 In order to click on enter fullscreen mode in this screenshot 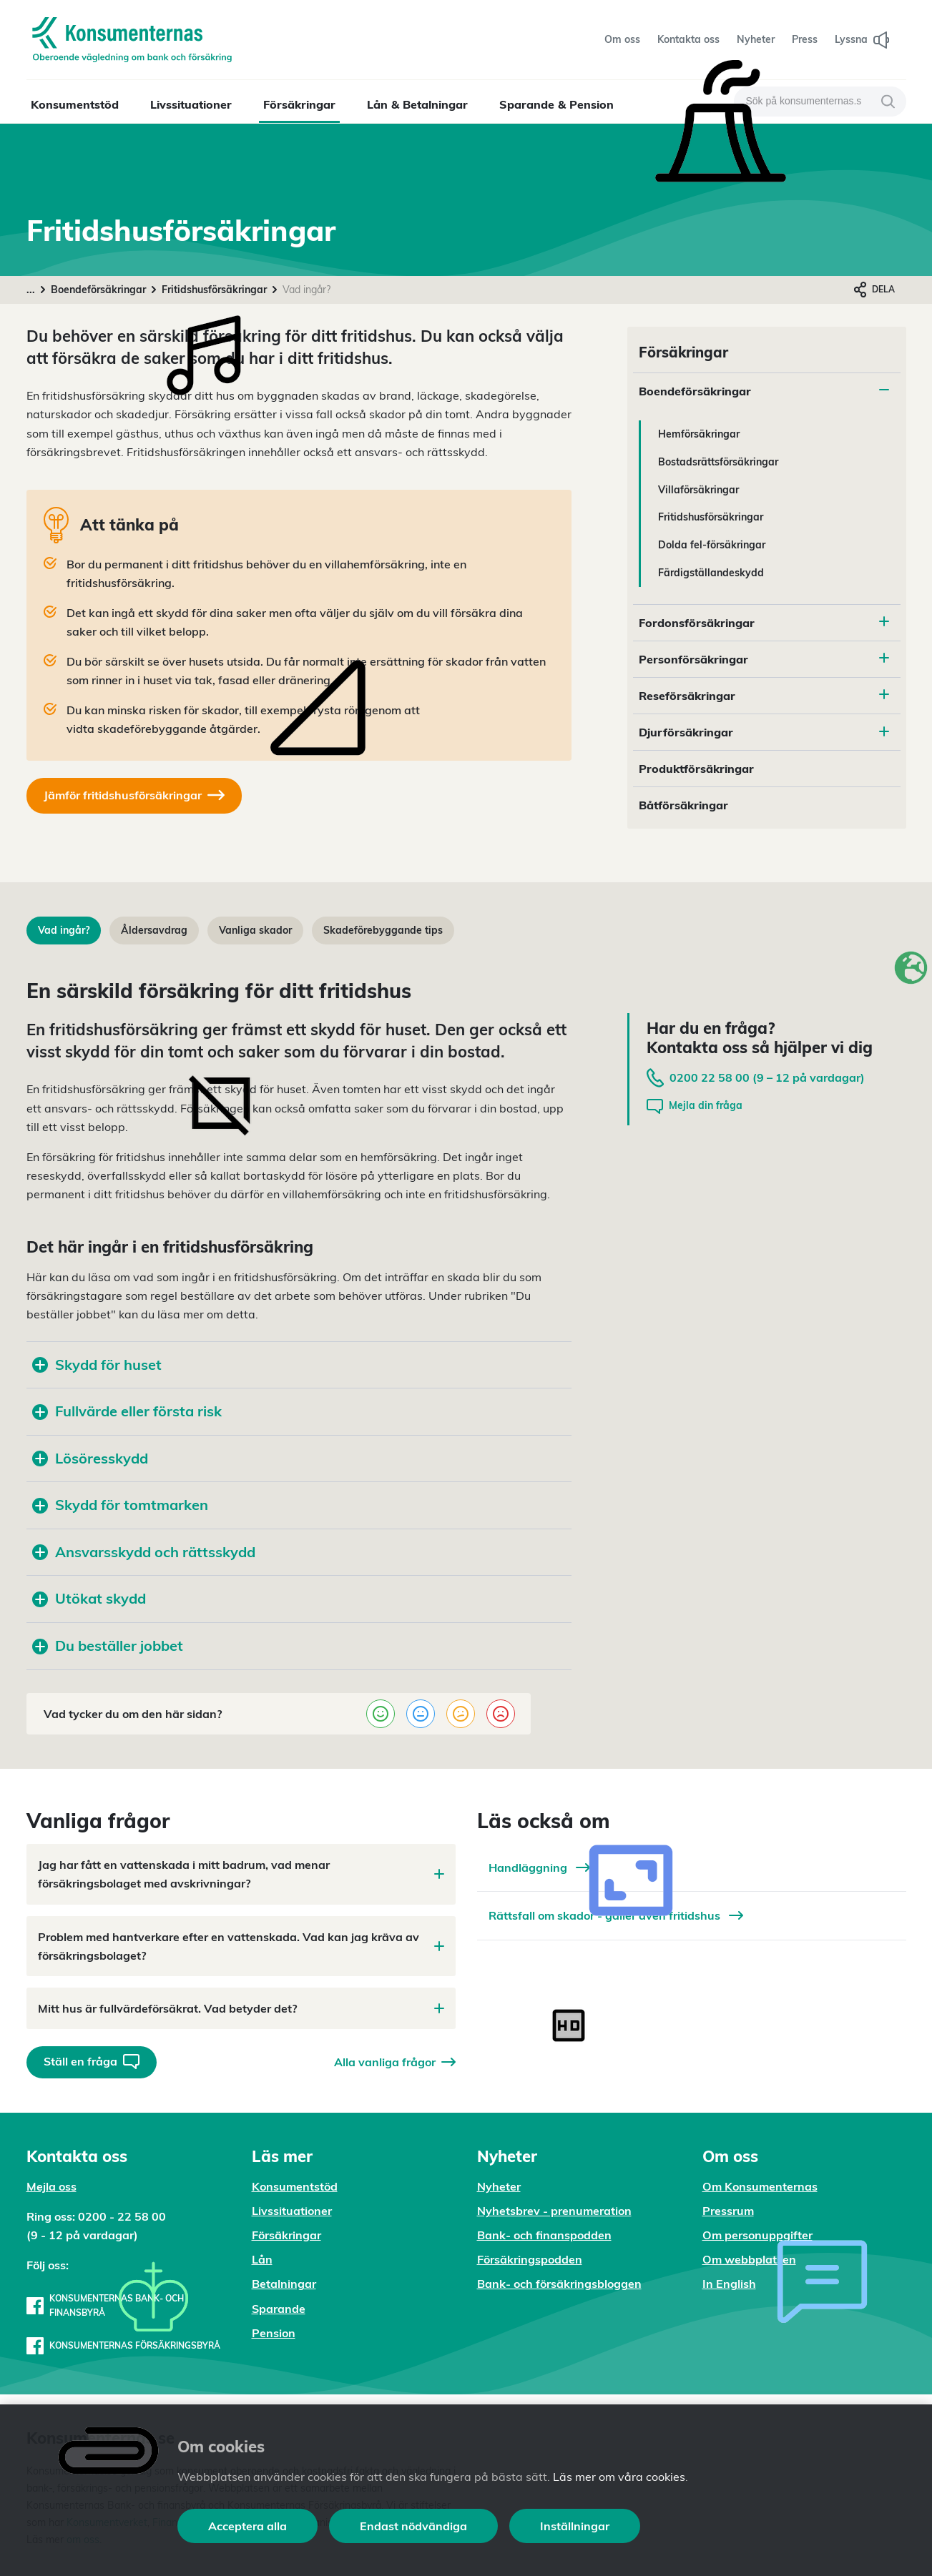, I will do `click(631, 1880)`.